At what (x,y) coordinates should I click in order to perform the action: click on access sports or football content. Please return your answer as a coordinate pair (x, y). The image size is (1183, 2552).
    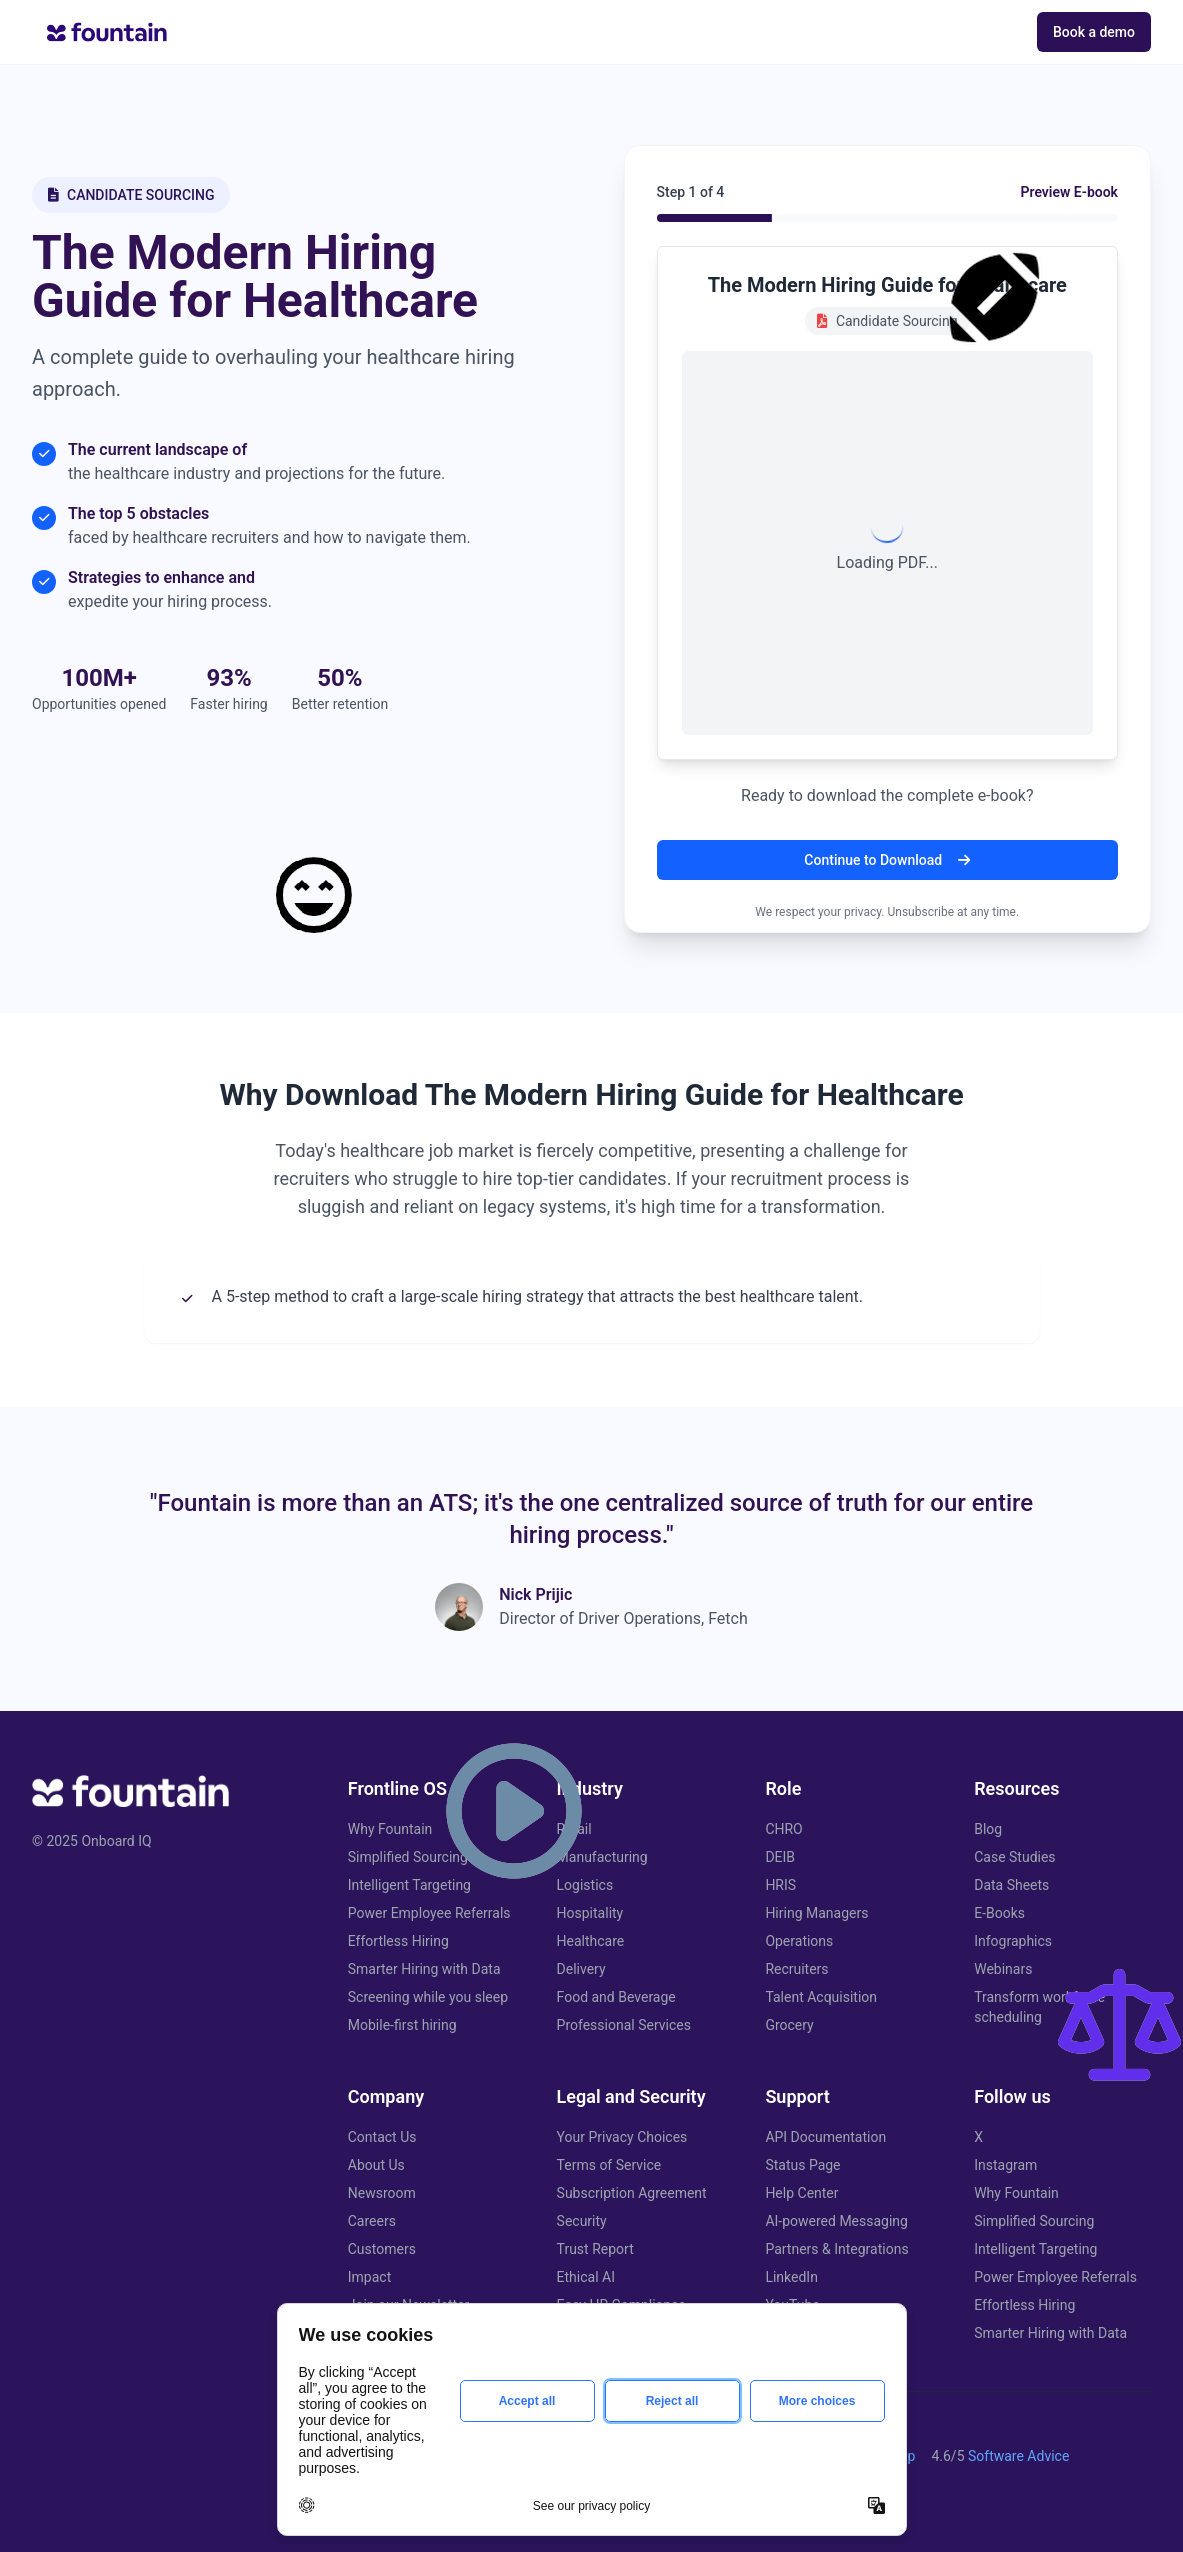
    Looking at the image, I should click on (994, 297).